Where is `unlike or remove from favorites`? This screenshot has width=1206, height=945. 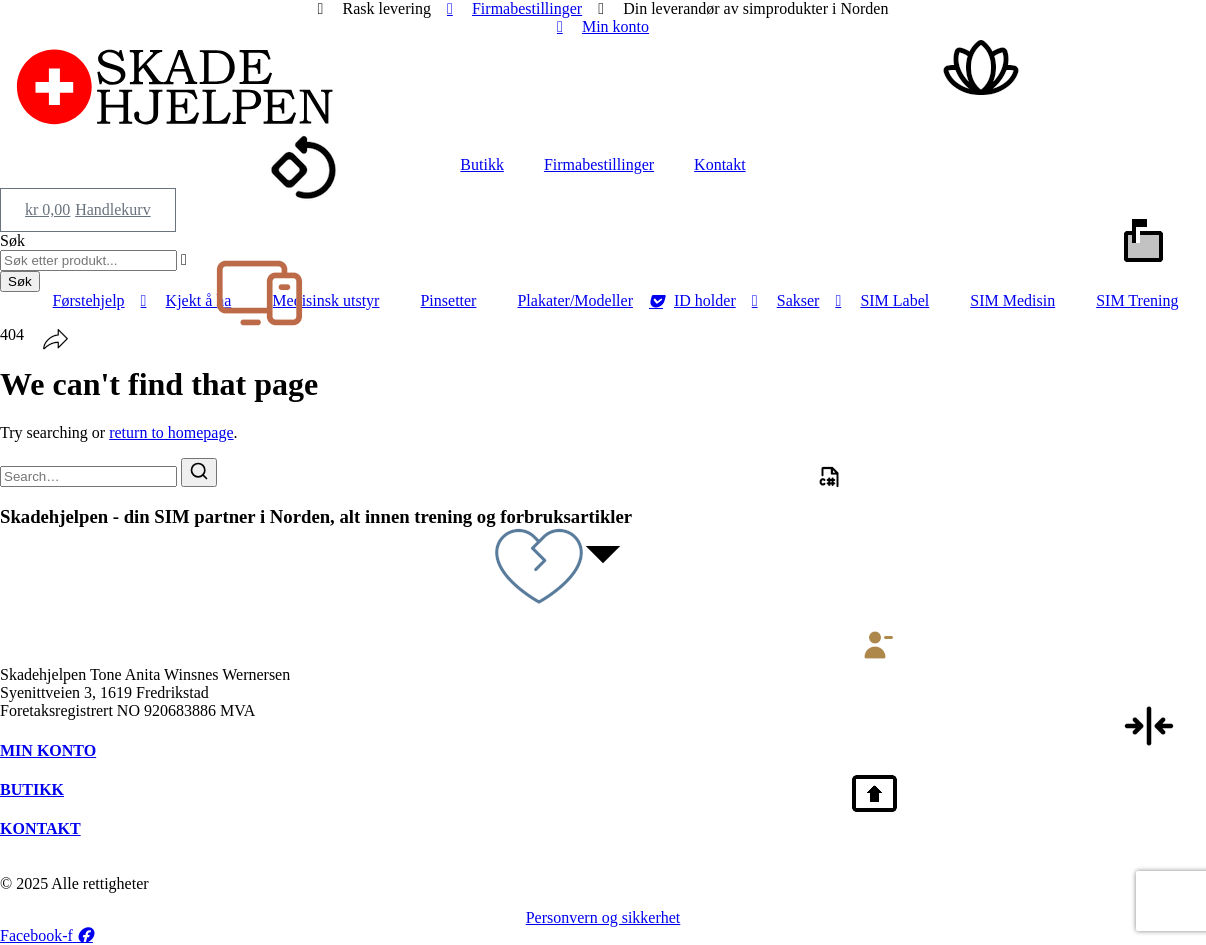 unlike or remove from favorites is located at coordinates (539, 563).